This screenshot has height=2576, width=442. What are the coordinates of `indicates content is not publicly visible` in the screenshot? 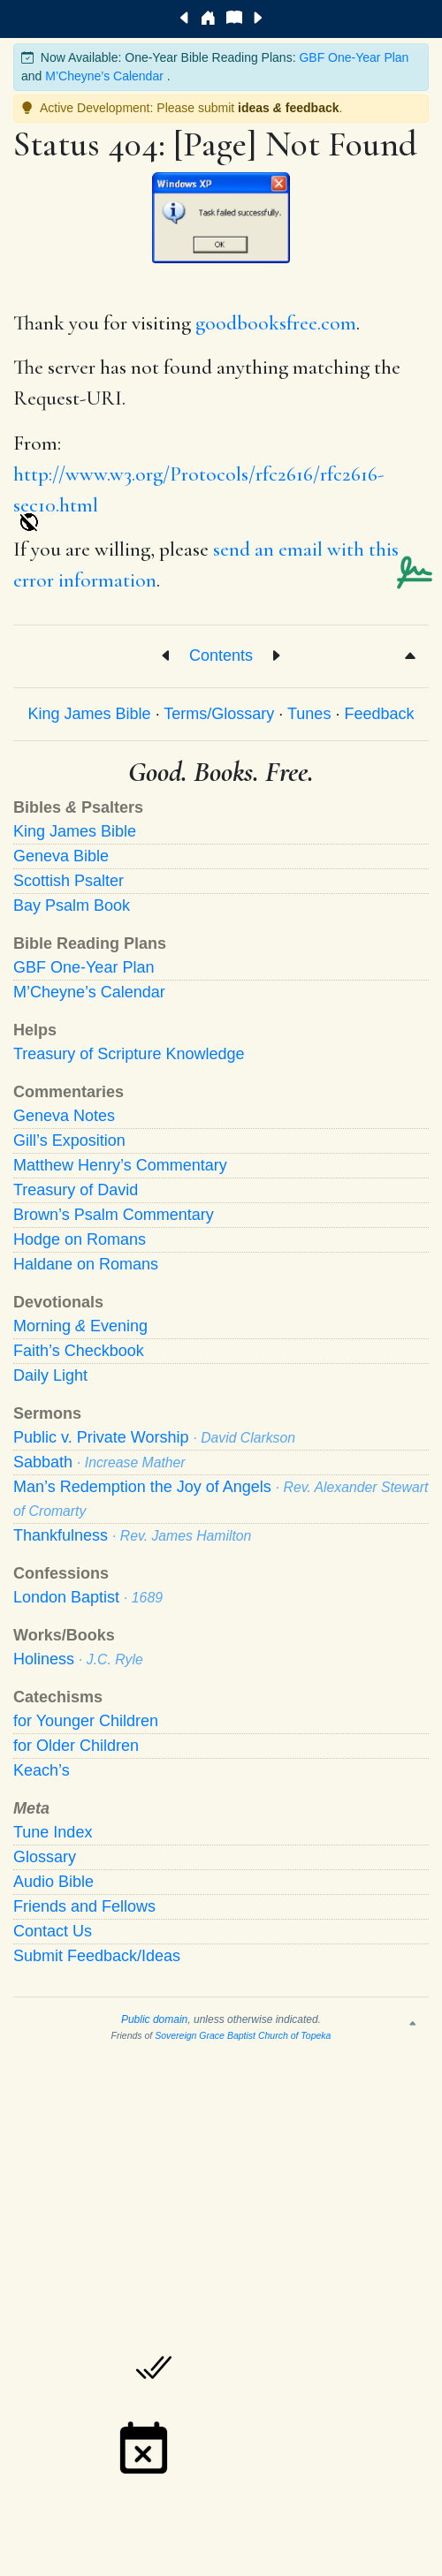 It's located at (29, 522).